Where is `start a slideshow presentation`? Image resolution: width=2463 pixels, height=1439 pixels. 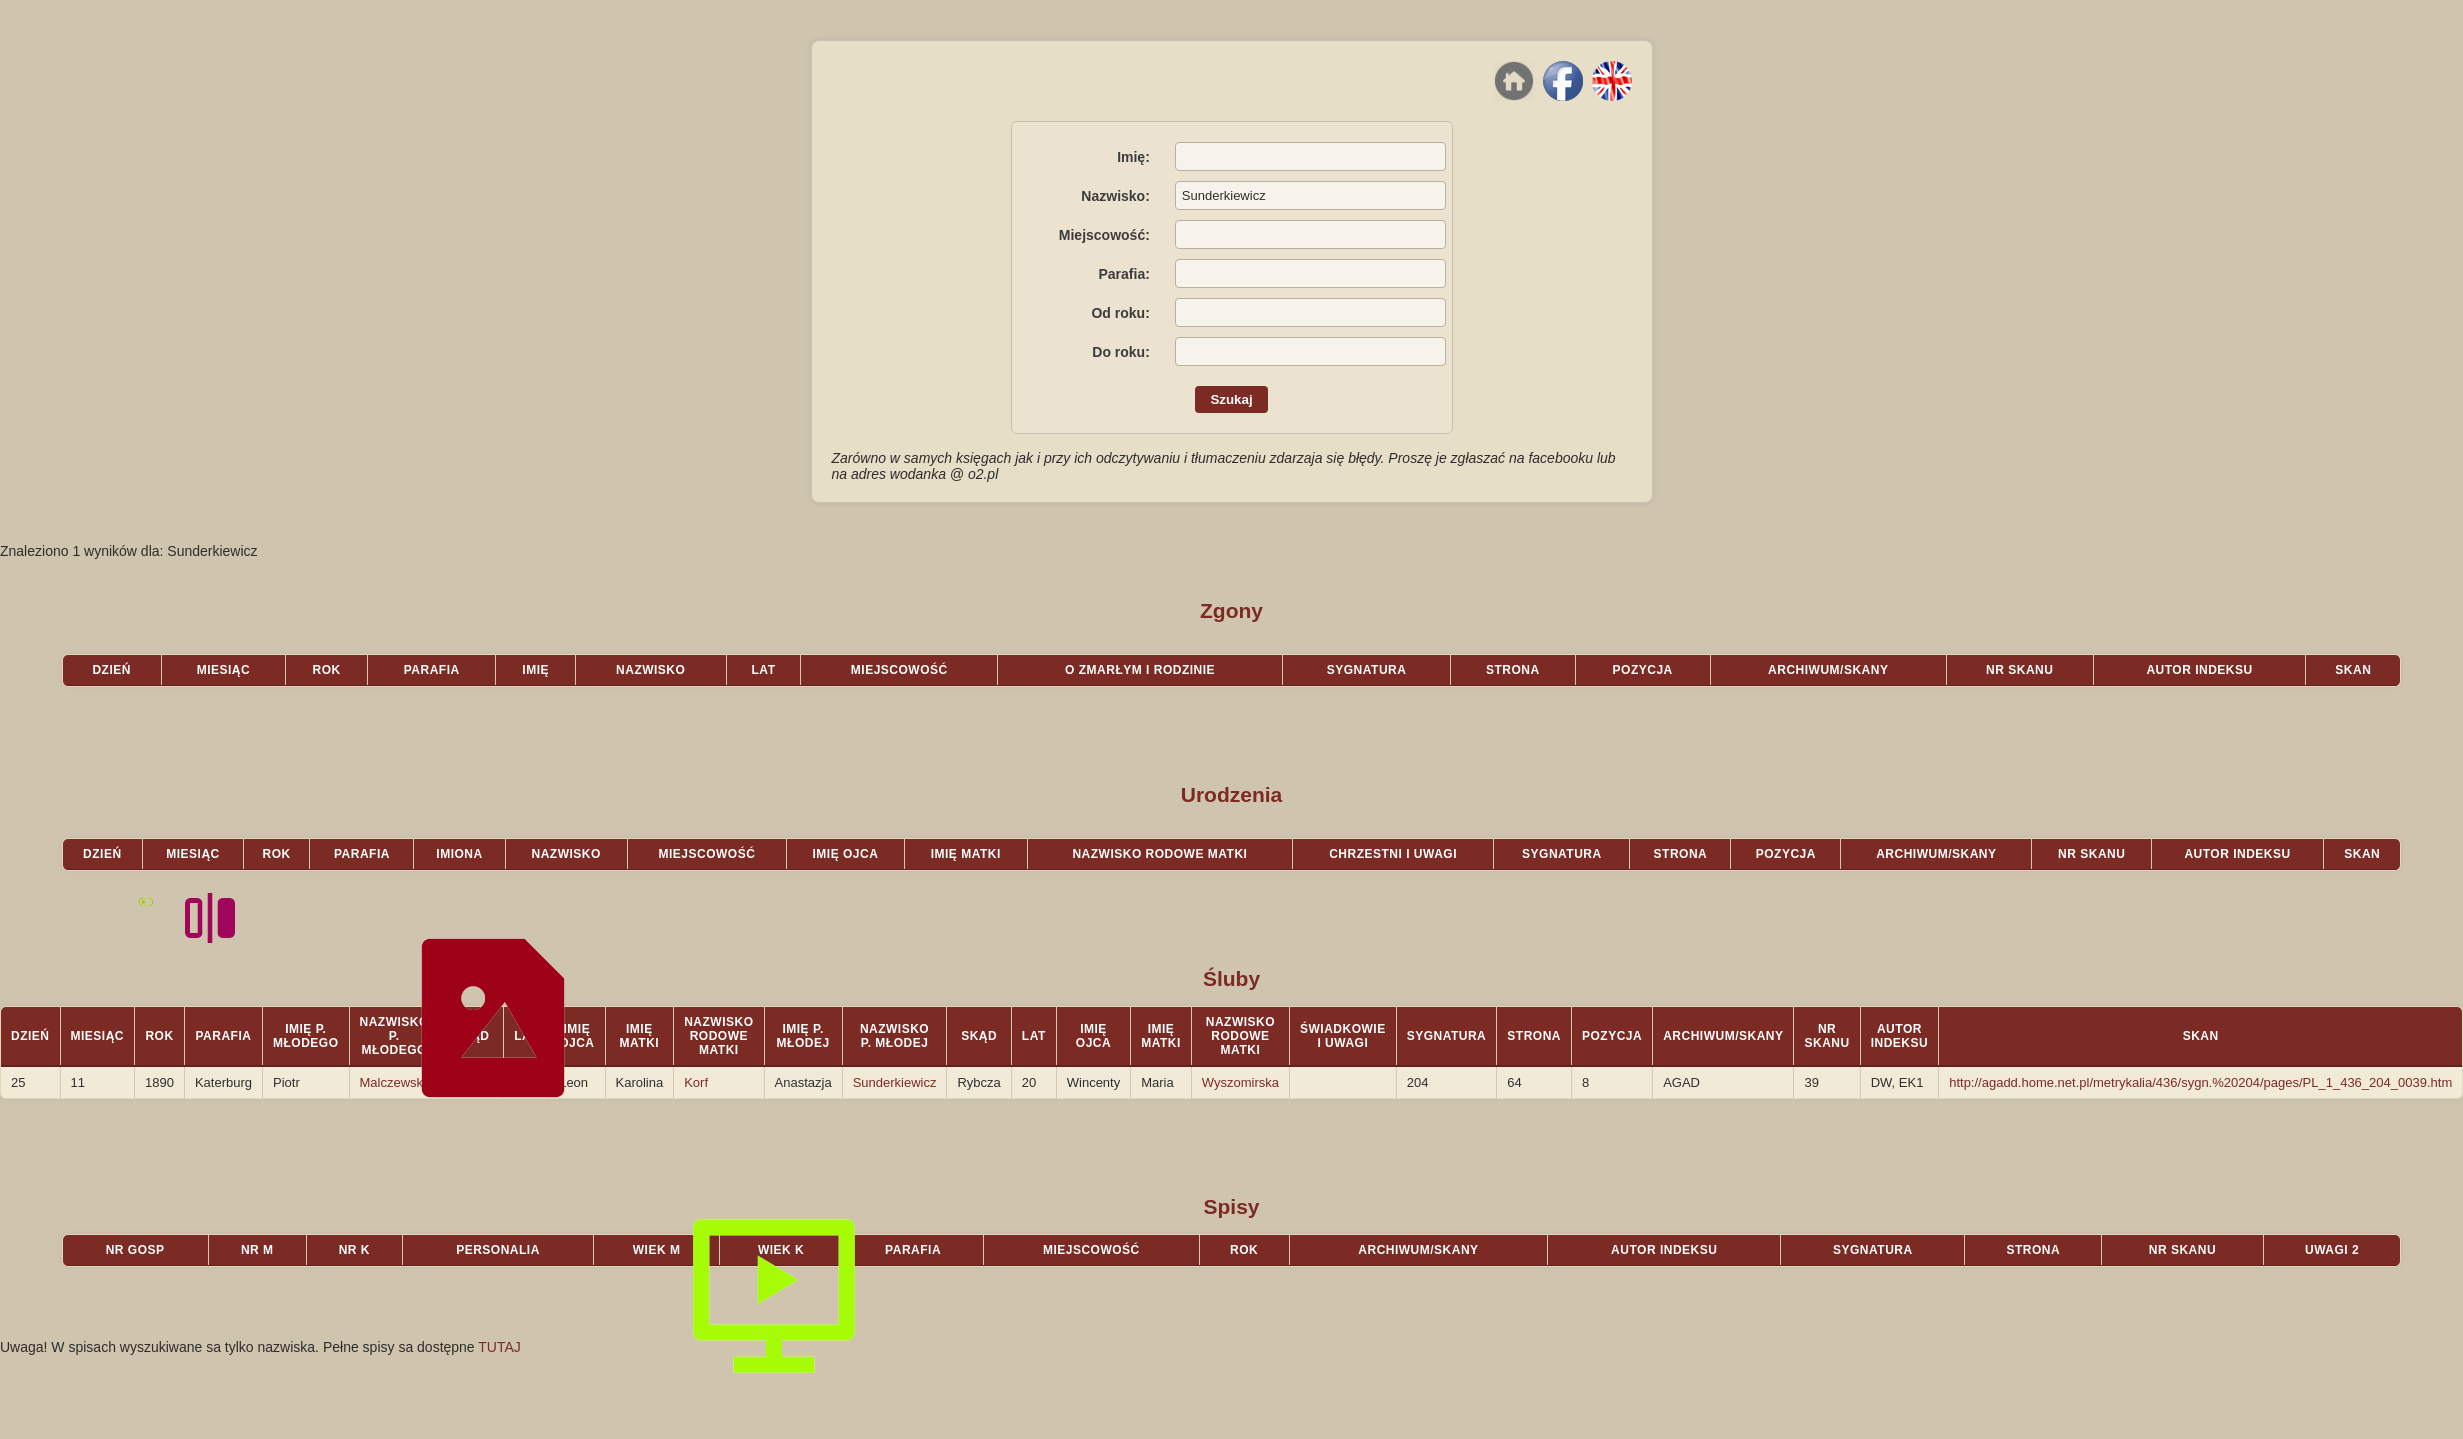
start a slideshow presentation is located at coordinates (774, 1292).